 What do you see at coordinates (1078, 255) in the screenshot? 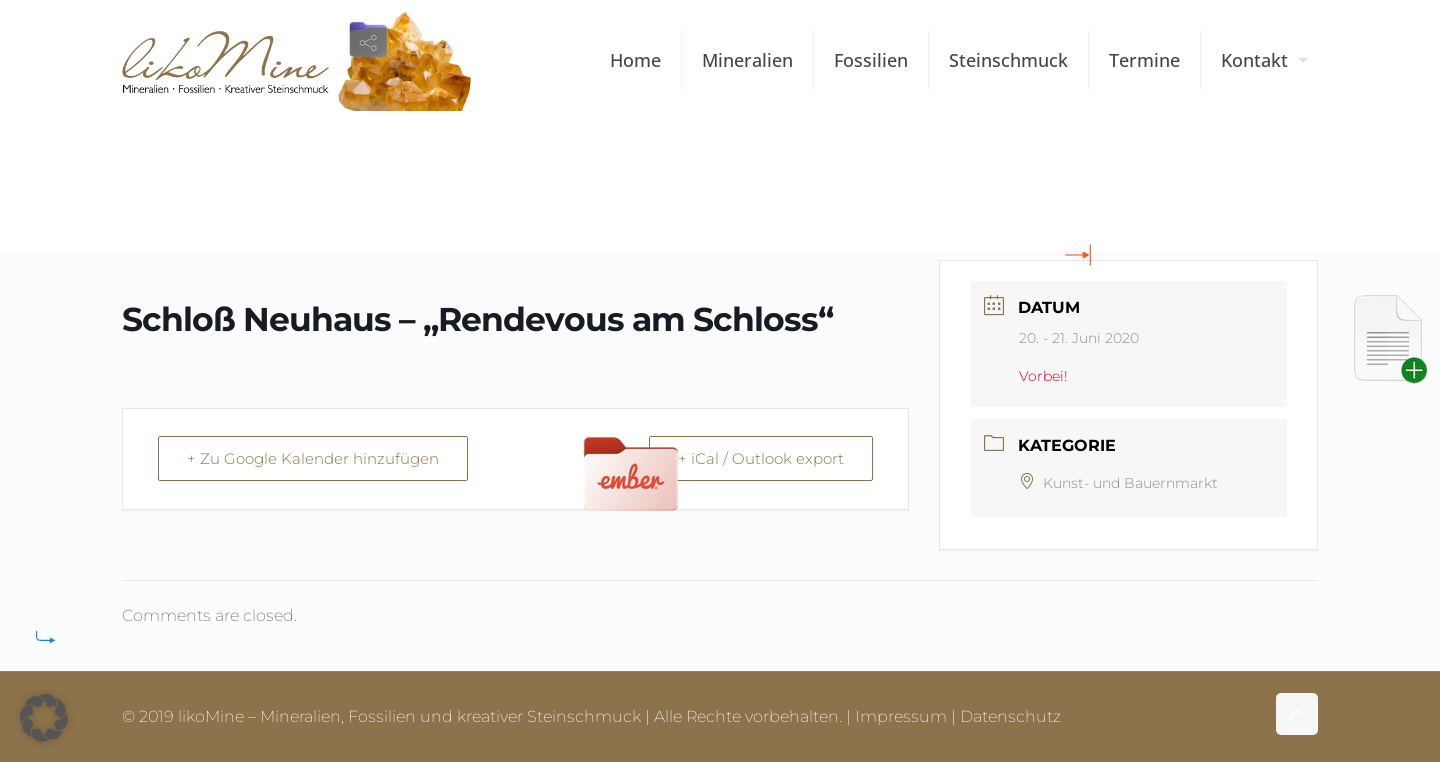
I see `go to the last item or page` at bounding box center [1078, 255].